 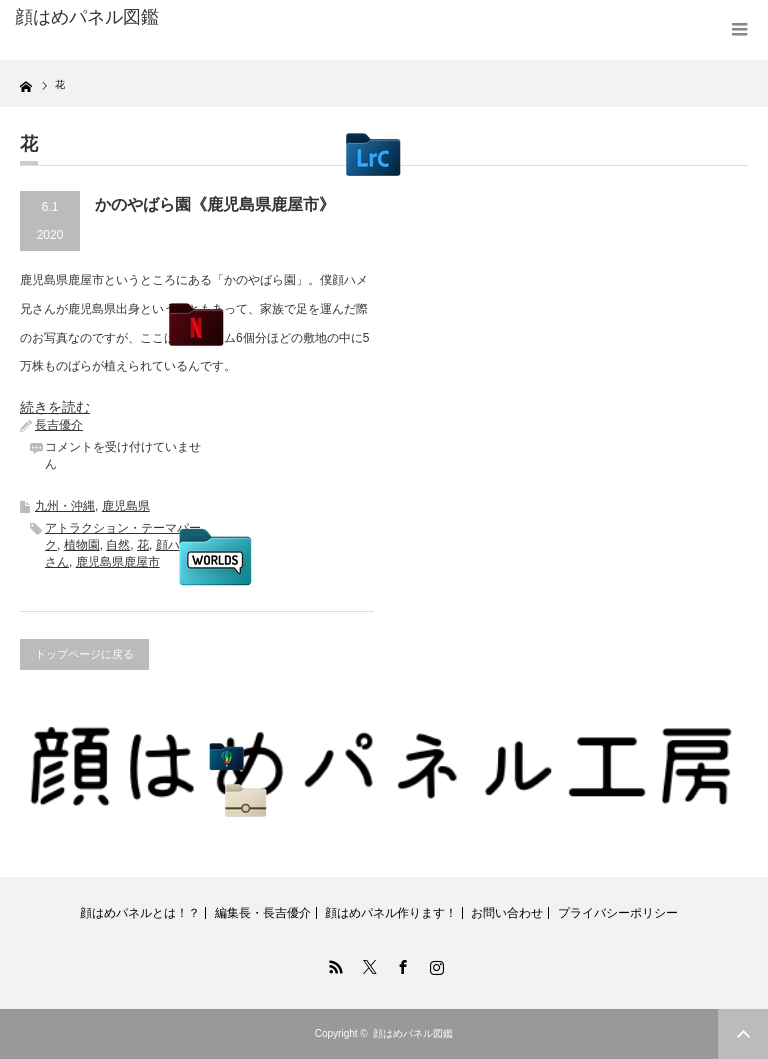 I want to click on open vrchat worlds folder, so click(x=215, y=559).